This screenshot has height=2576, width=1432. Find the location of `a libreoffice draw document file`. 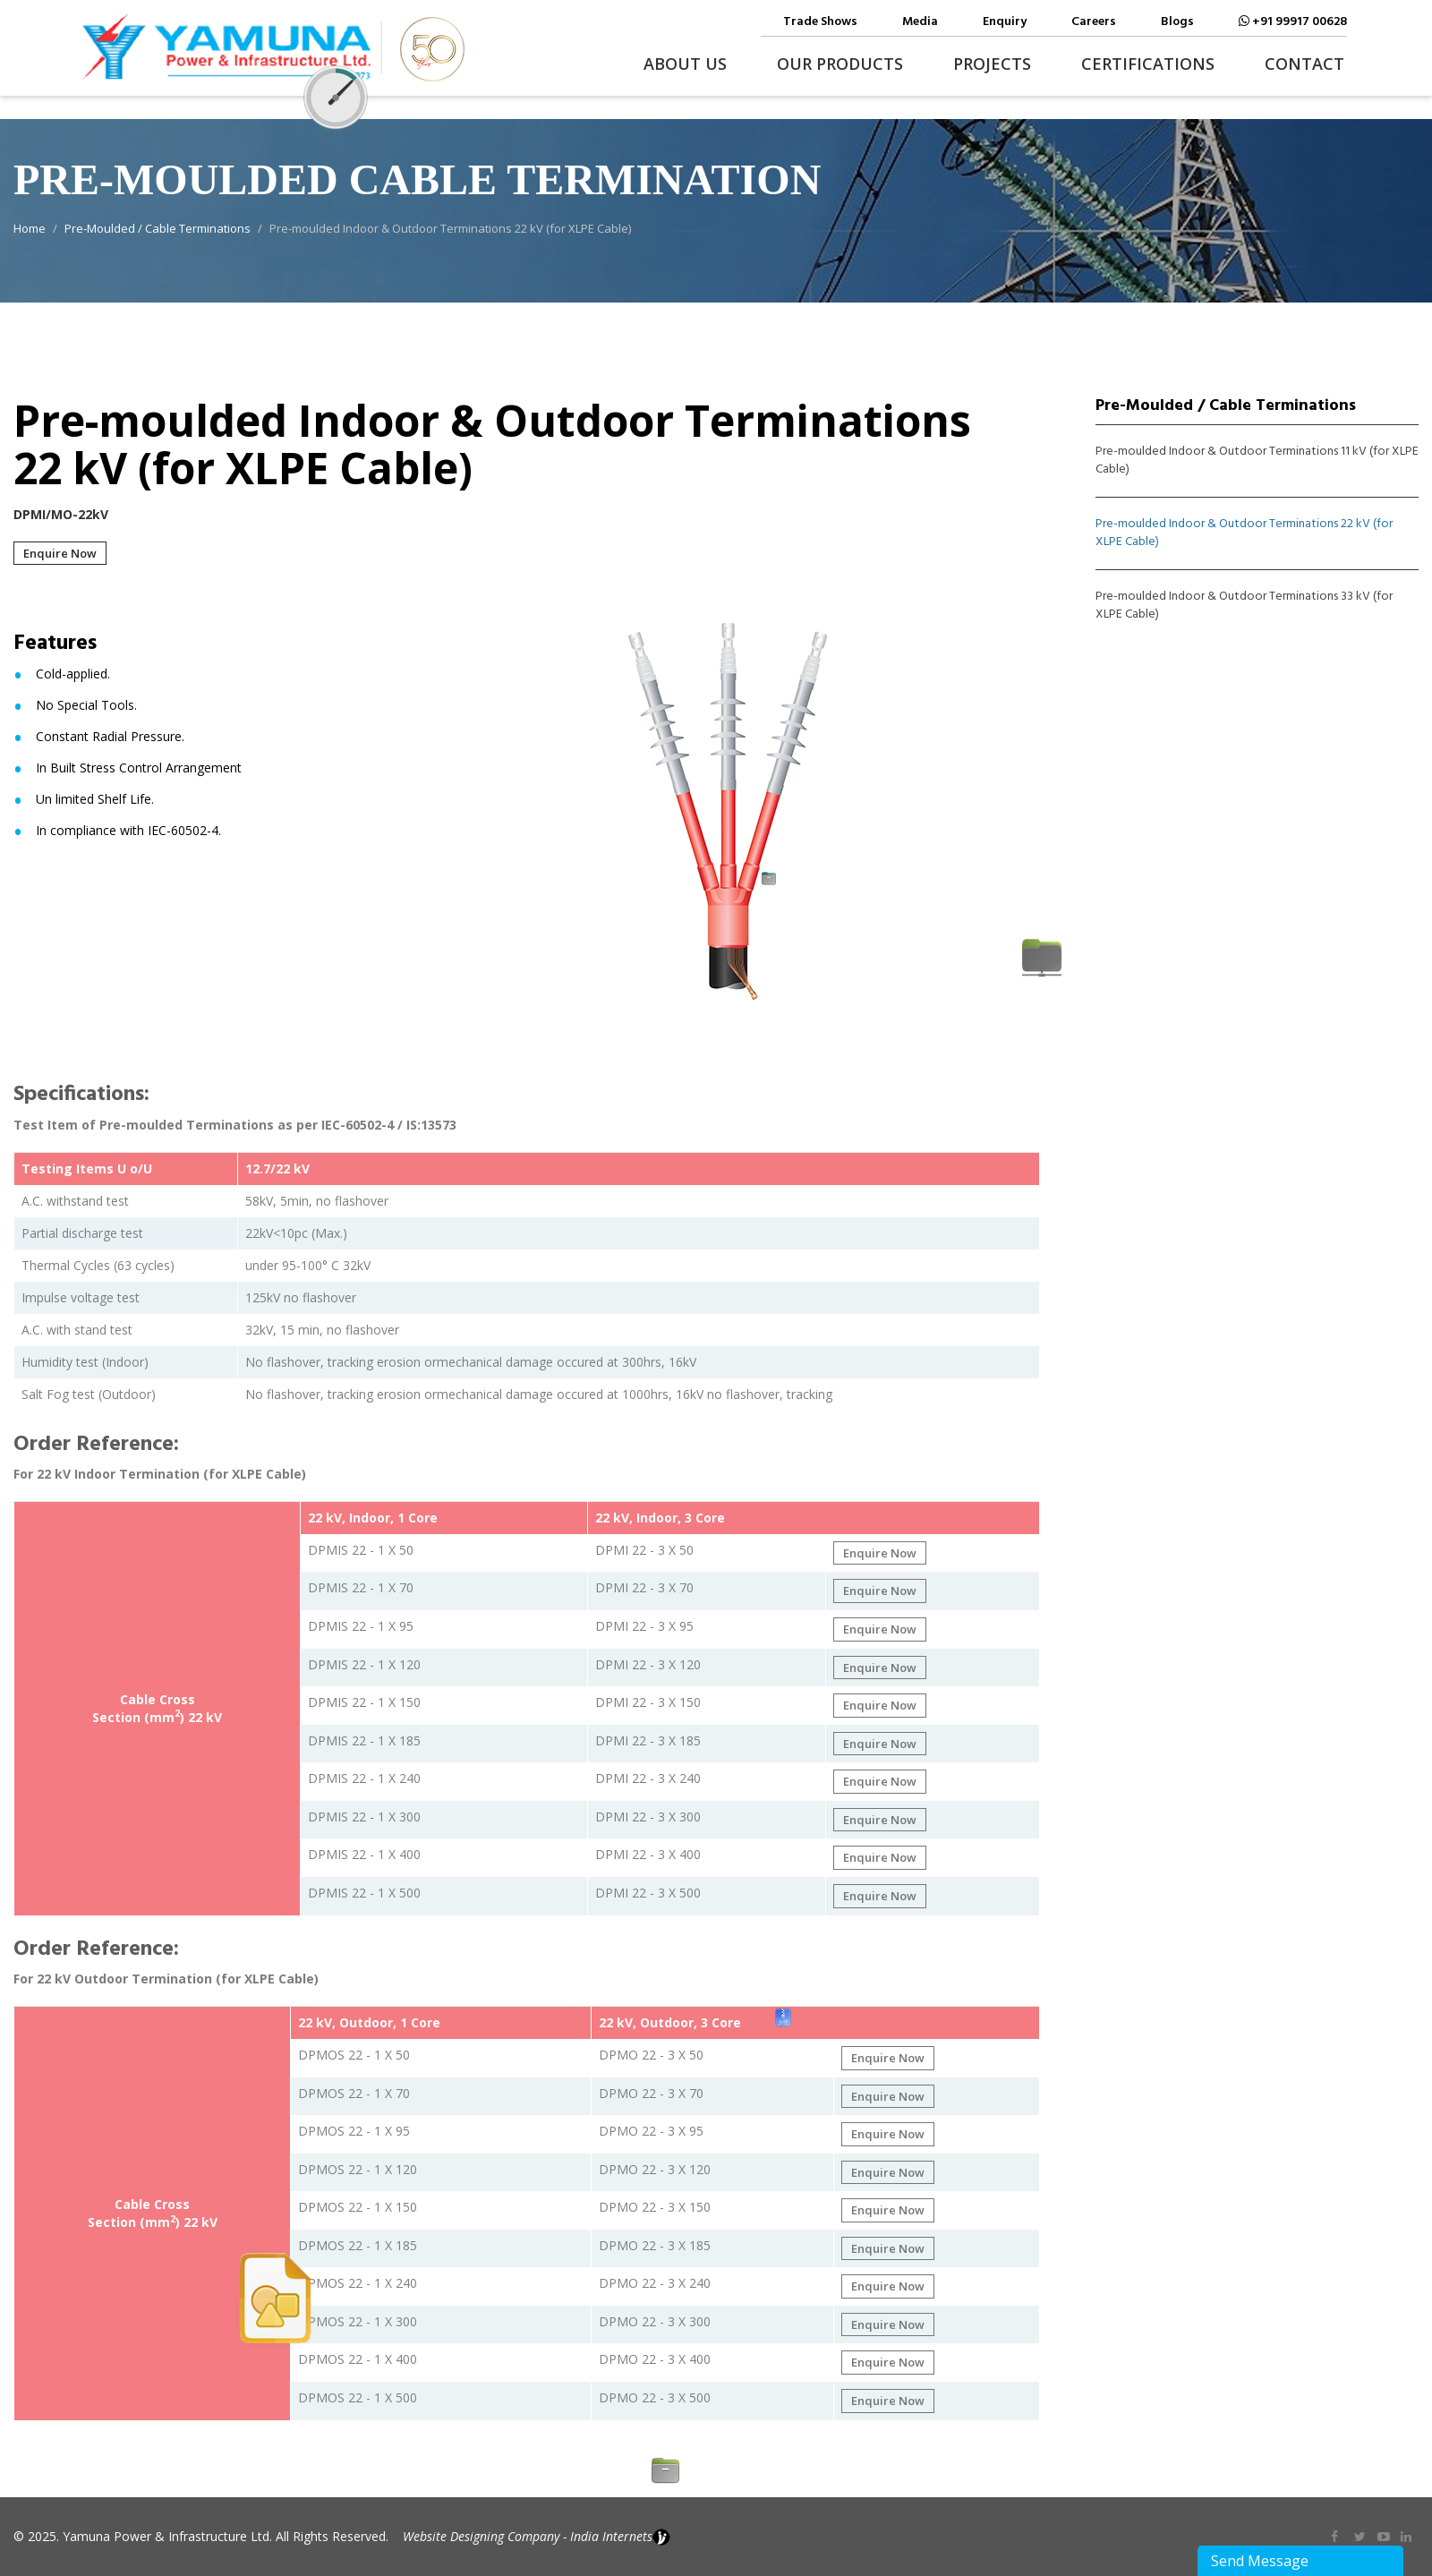

a libreoffice draw document file is located at coordinates (275, 2298).